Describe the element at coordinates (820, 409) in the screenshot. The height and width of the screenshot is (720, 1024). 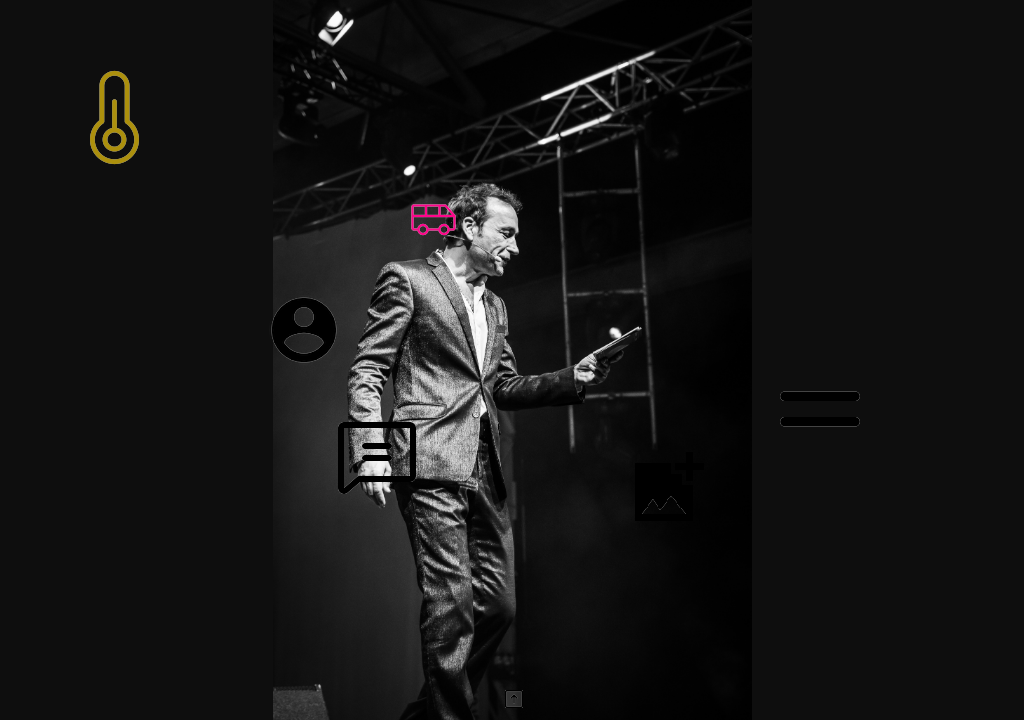
I see `equals or comparison function` at that location.